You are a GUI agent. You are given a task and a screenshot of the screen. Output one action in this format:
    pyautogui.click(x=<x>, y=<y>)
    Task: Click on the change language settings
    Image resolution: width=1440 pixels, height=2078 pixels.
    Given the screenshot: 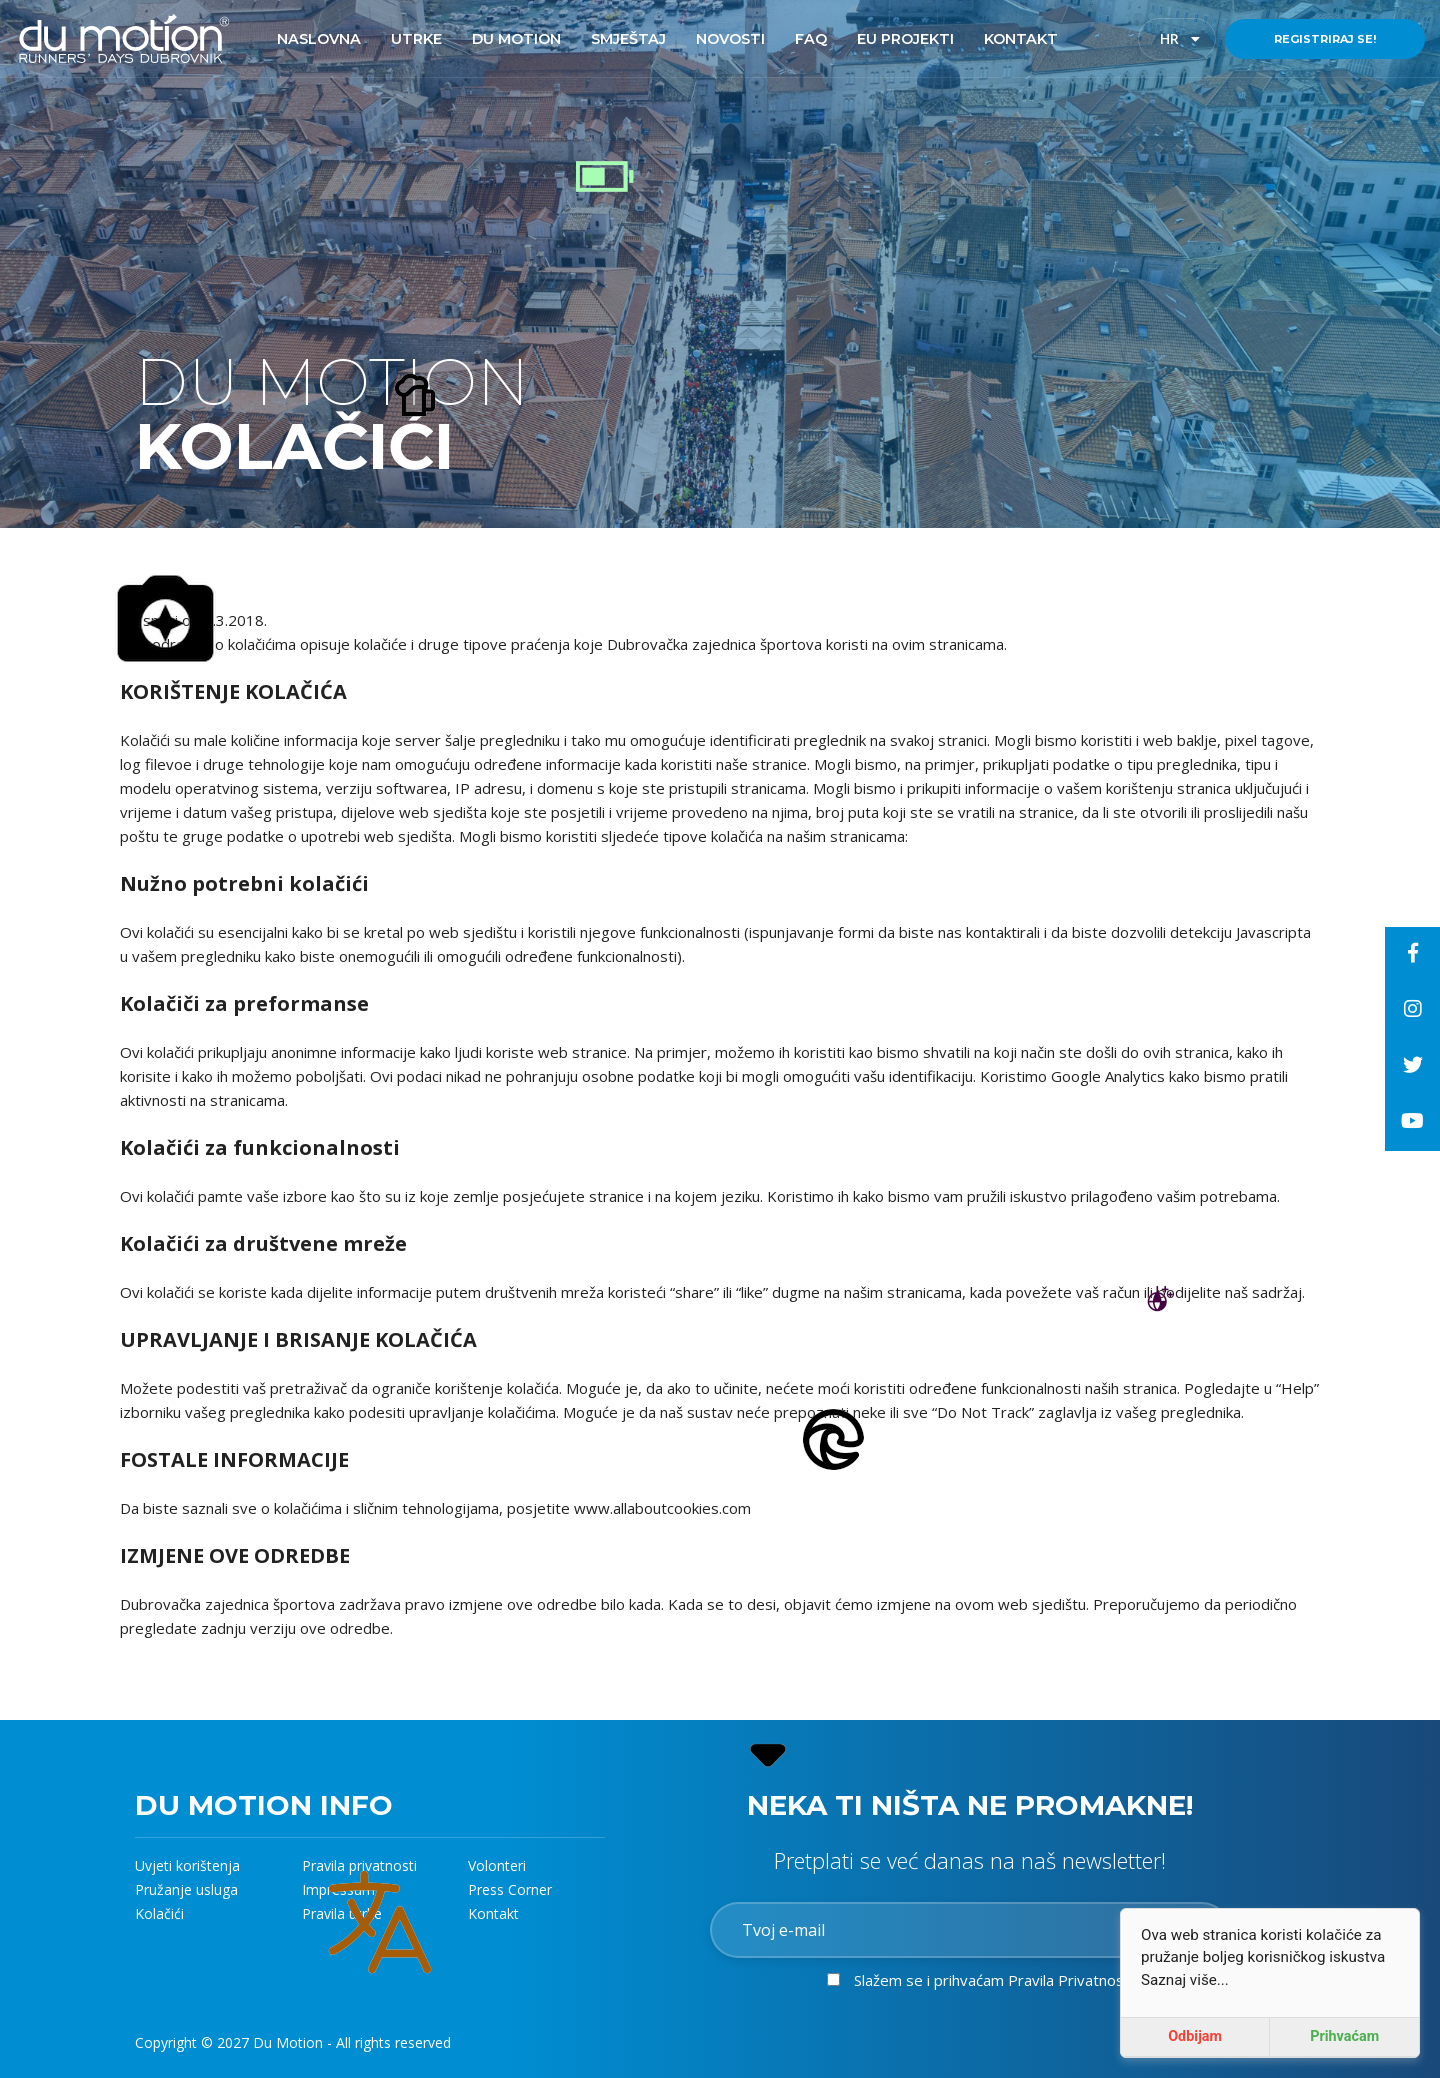 What is the action you would take?
    pyautogui.click(x=380, y=1922)
    